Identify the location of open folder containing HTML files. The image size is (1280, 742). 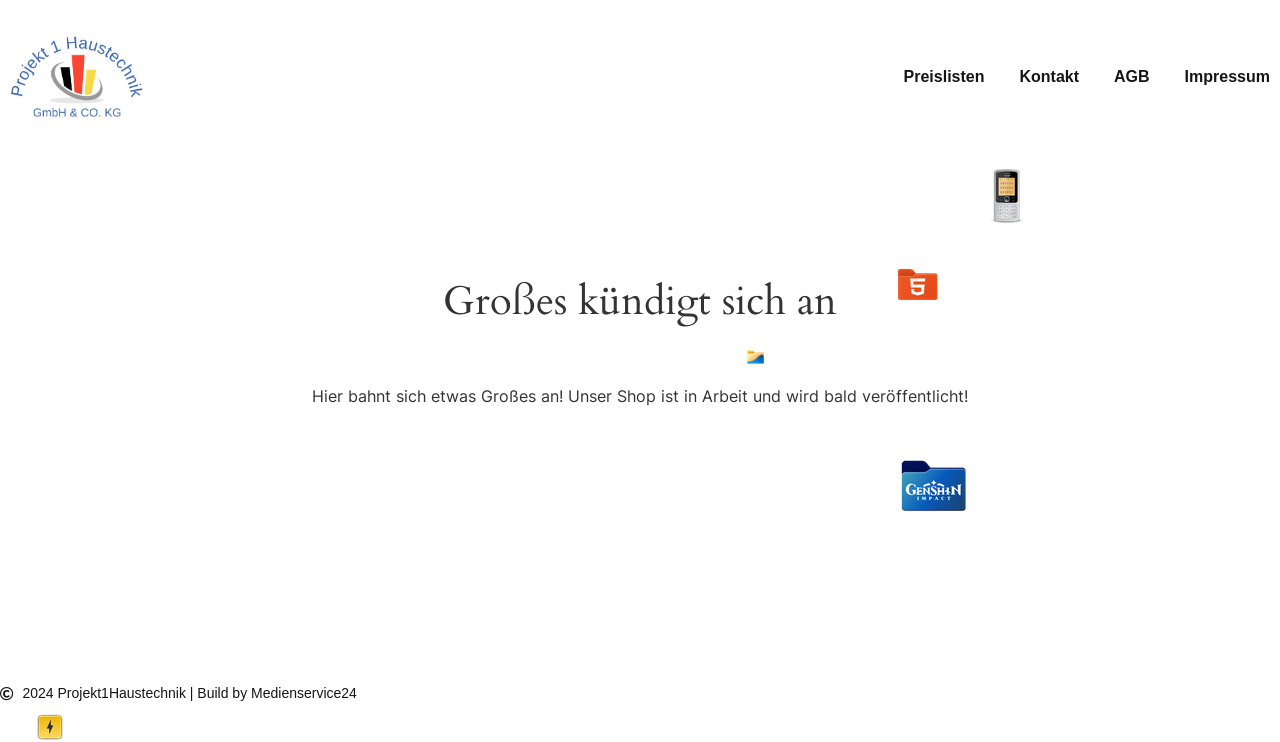
(917, 285).